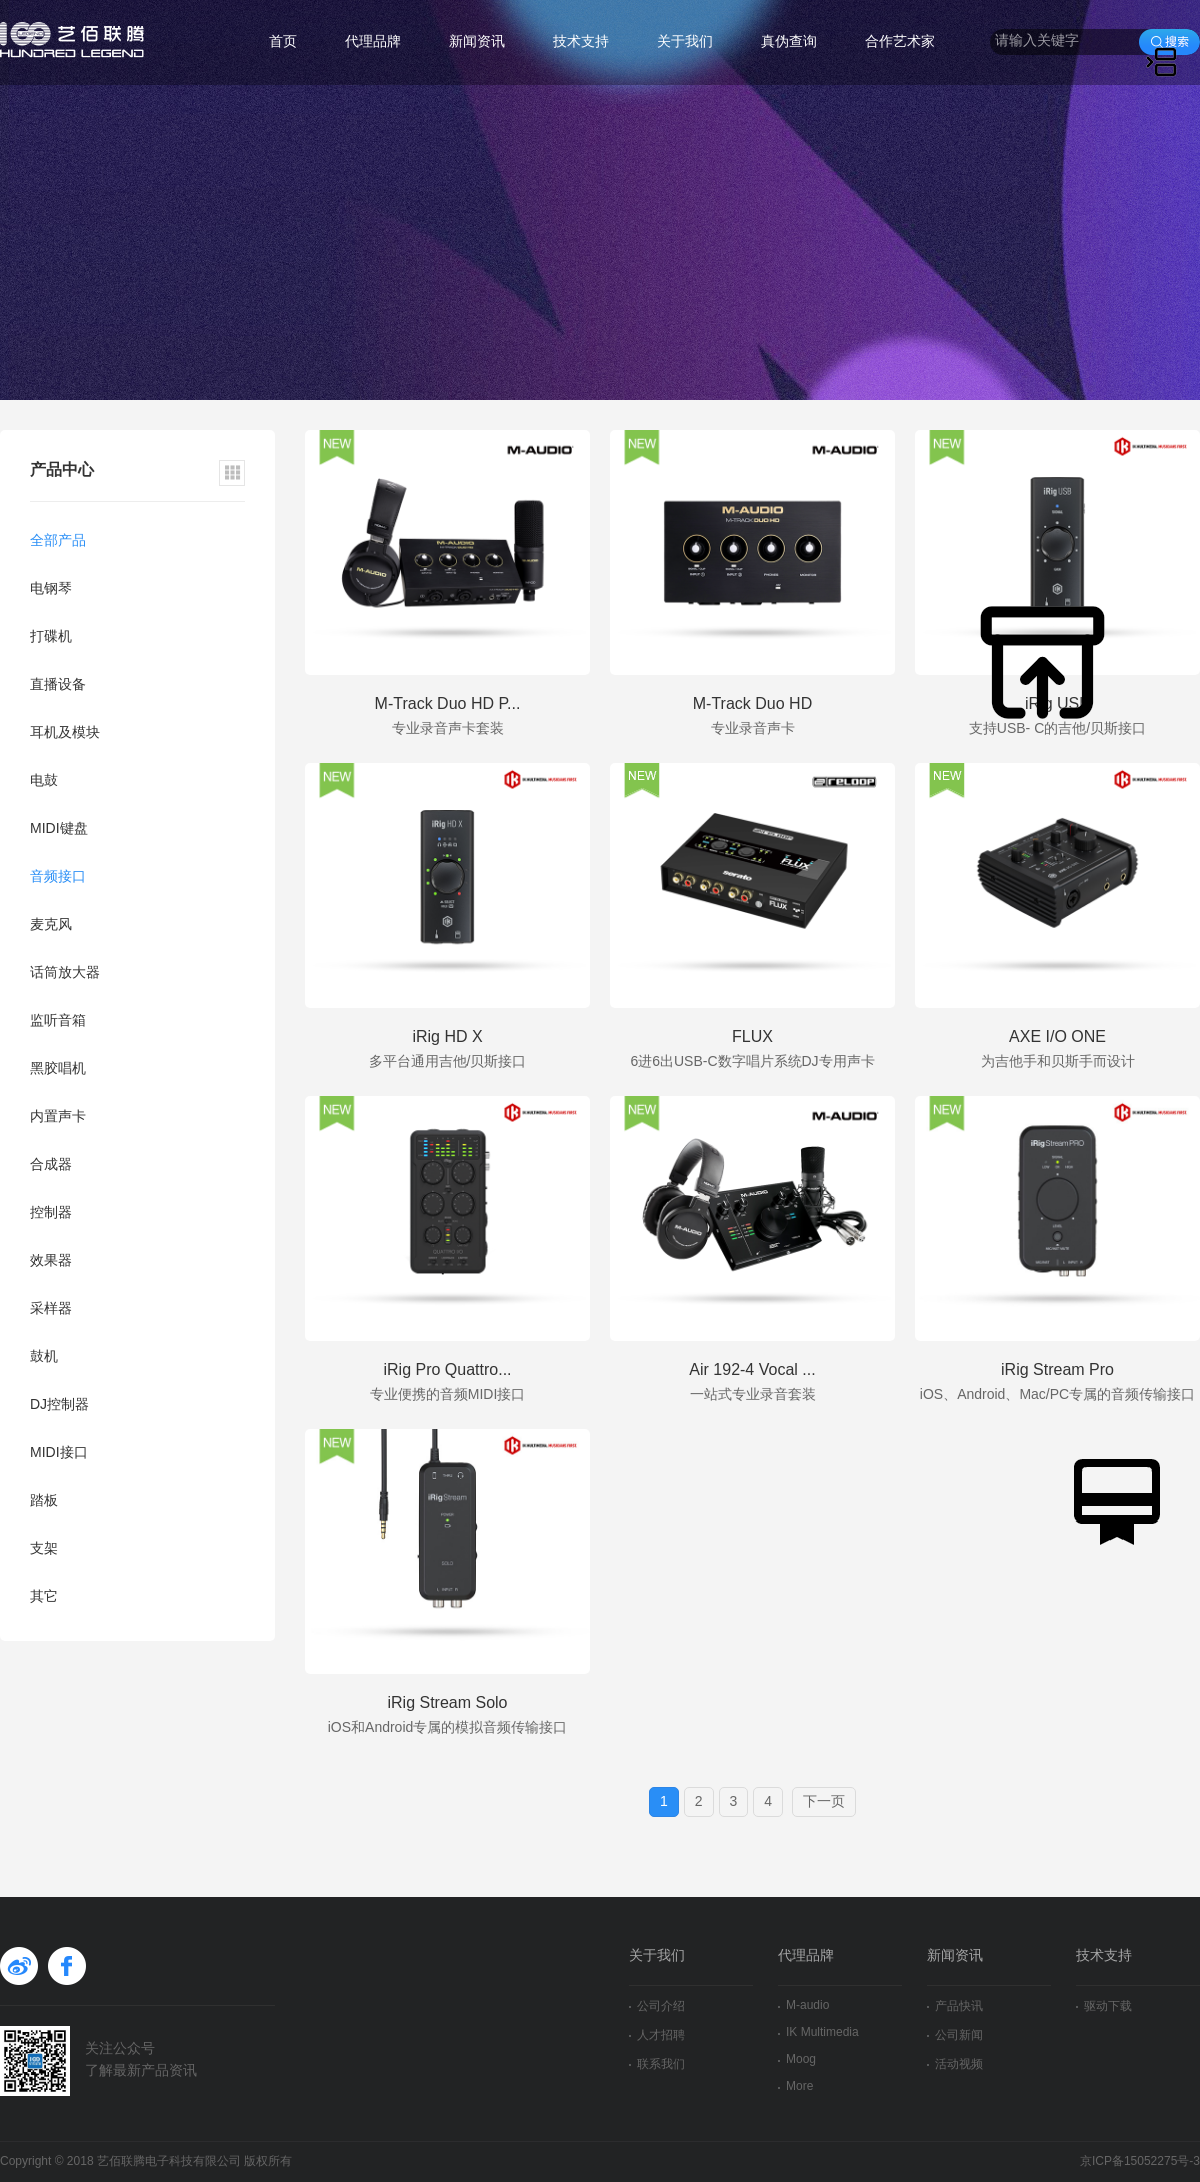  Describe the element at coordinates (1162, 62) in the screenshot. I see `insert element at the beginning of a list` at that location.